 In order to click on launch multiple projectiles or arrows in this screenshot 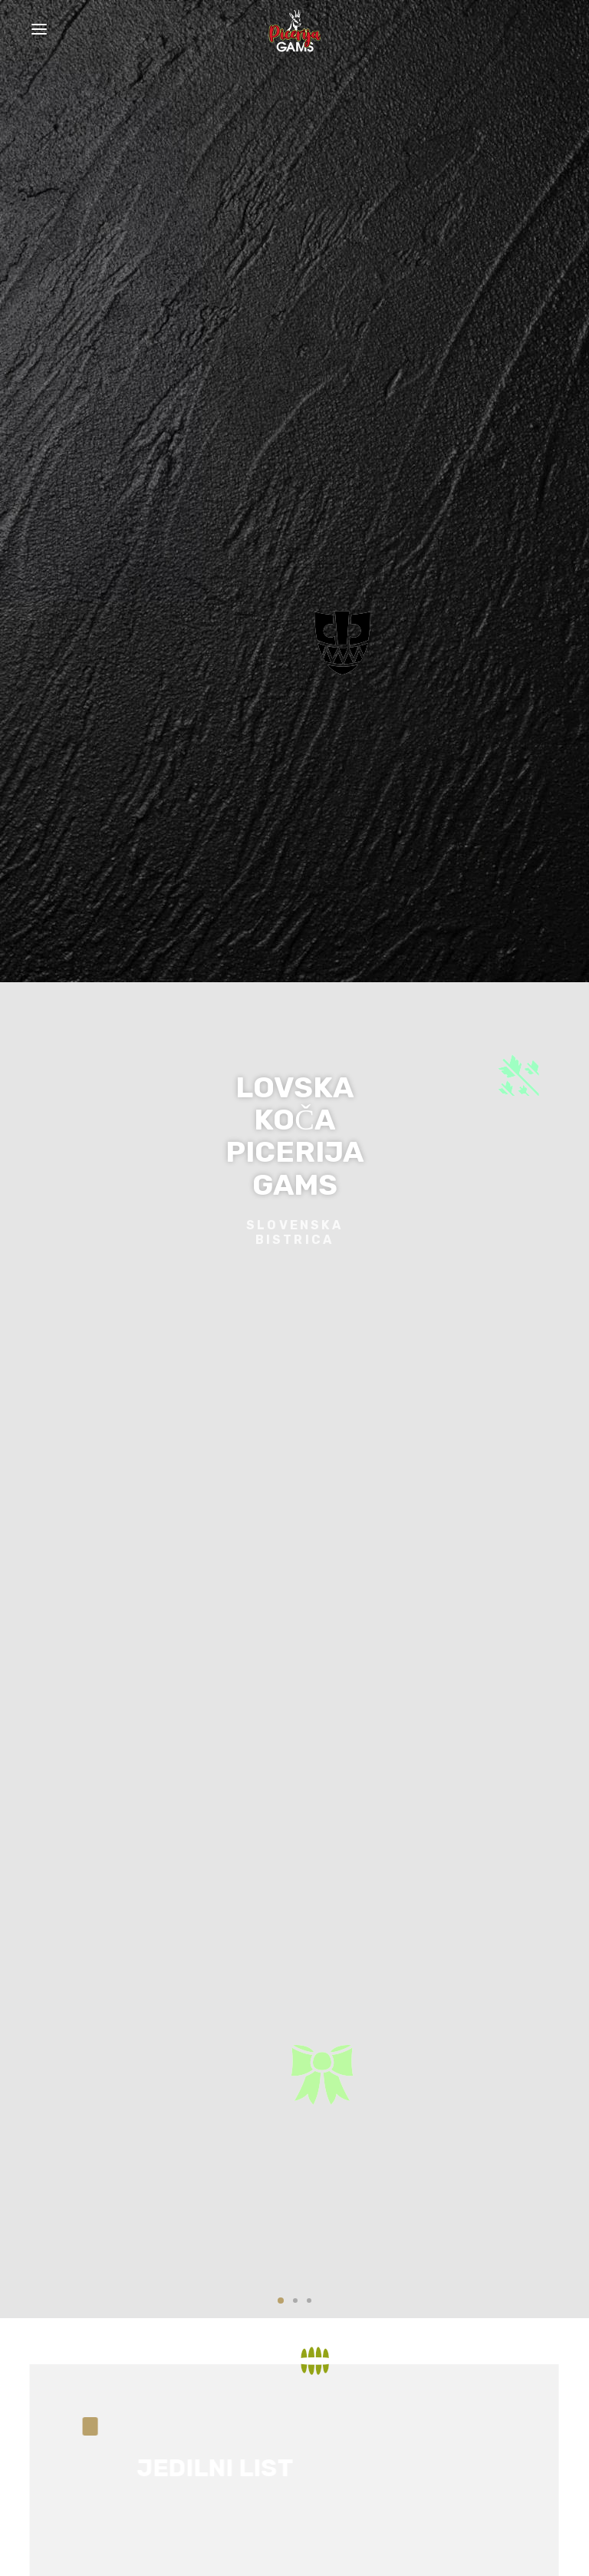, I will do `click(518, 1075)`.